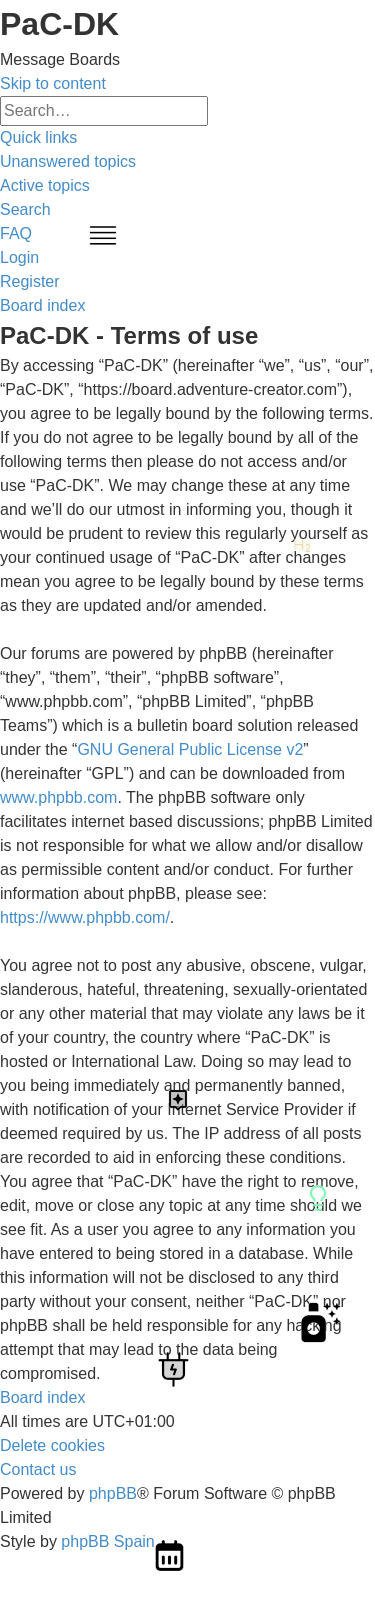  What do you see at coordinates (301, 545) in the screenshot?
I see `format text as heading level 2` at bounding box center [301, 545].